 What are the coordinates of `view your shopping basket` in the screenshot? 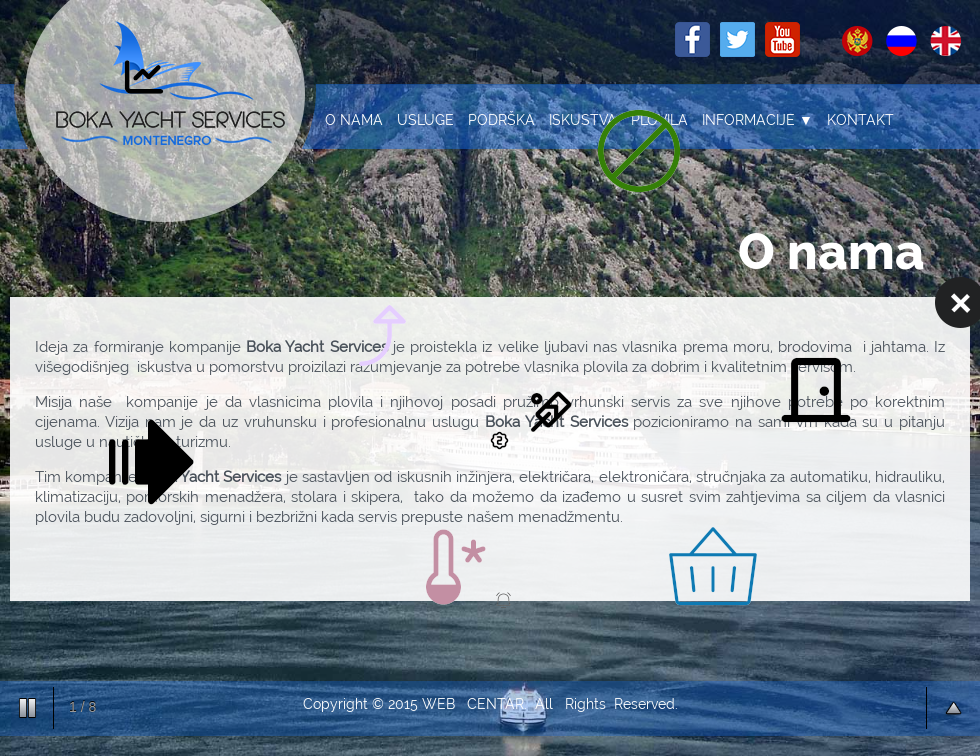 It's located at (713, 571).